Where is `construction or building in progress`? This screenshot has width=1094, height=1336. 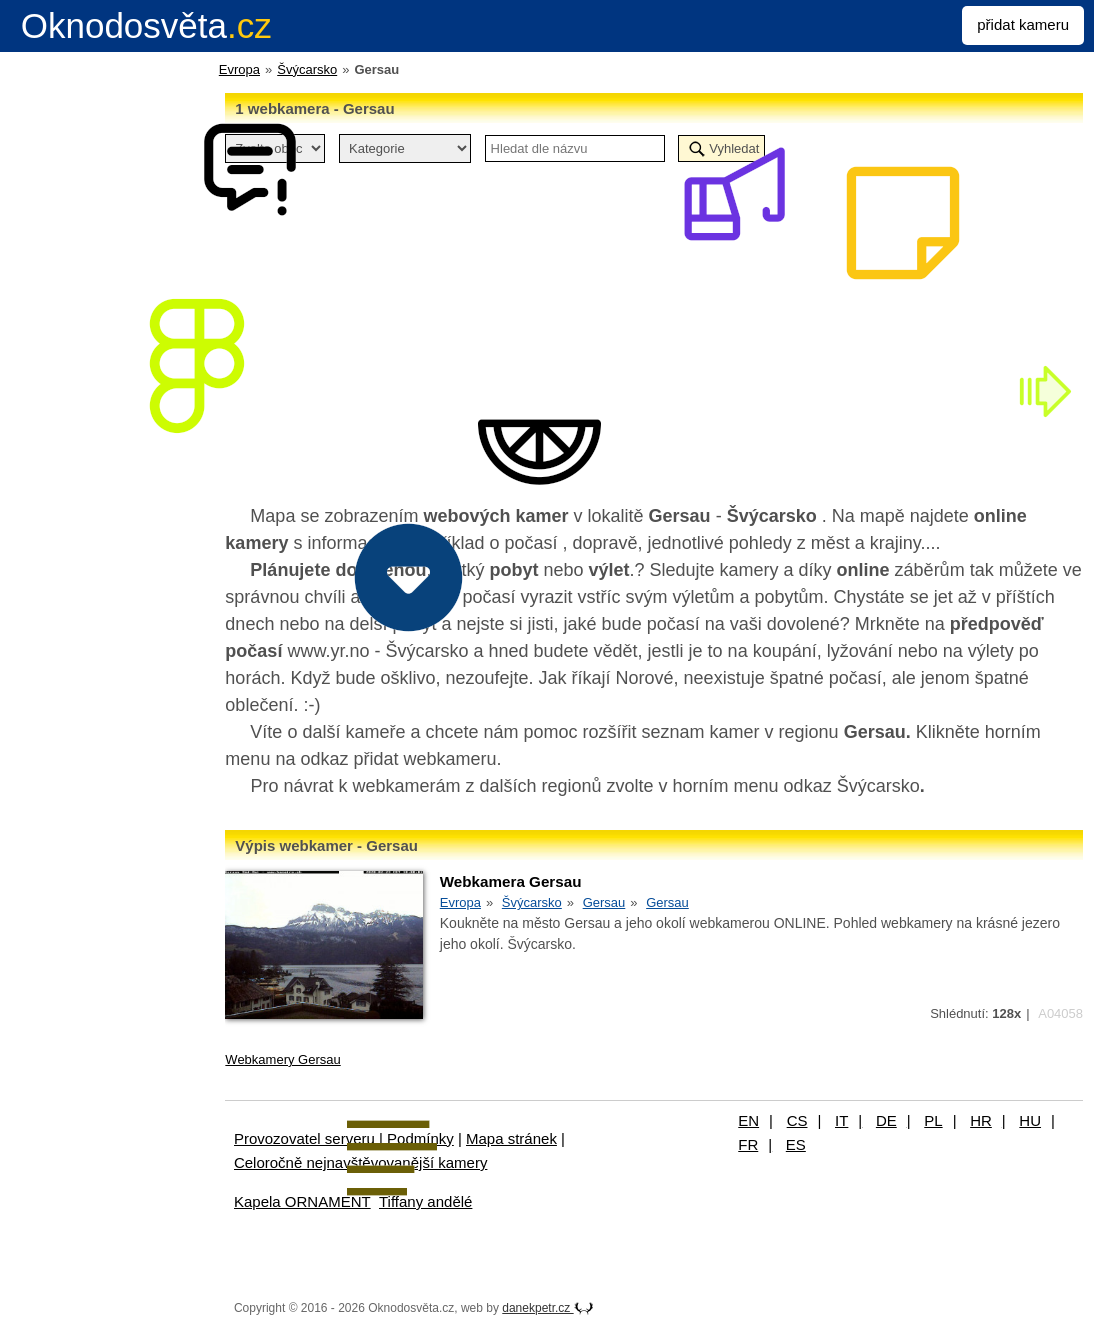
construction or building in progress is located at coordinates (736, 199).